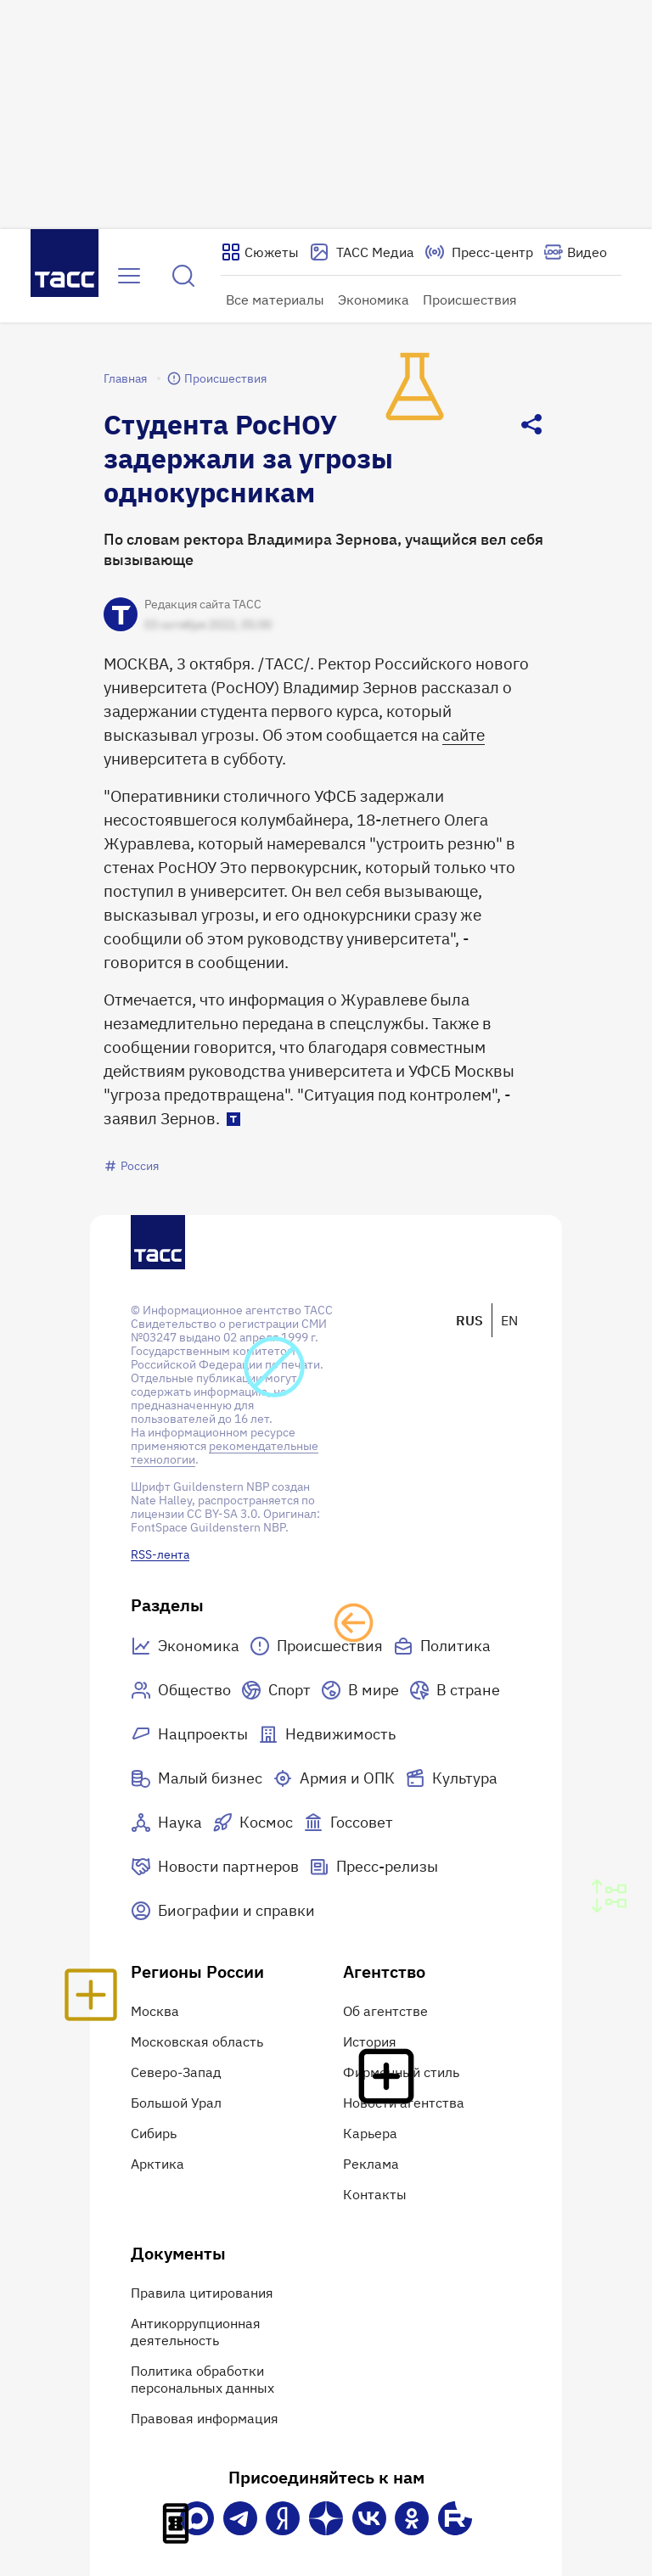 The image size is (652, 2576). Describe the element at coordinates (414, 386) in the screenshot. I see `access experimental or beta features` at that location.